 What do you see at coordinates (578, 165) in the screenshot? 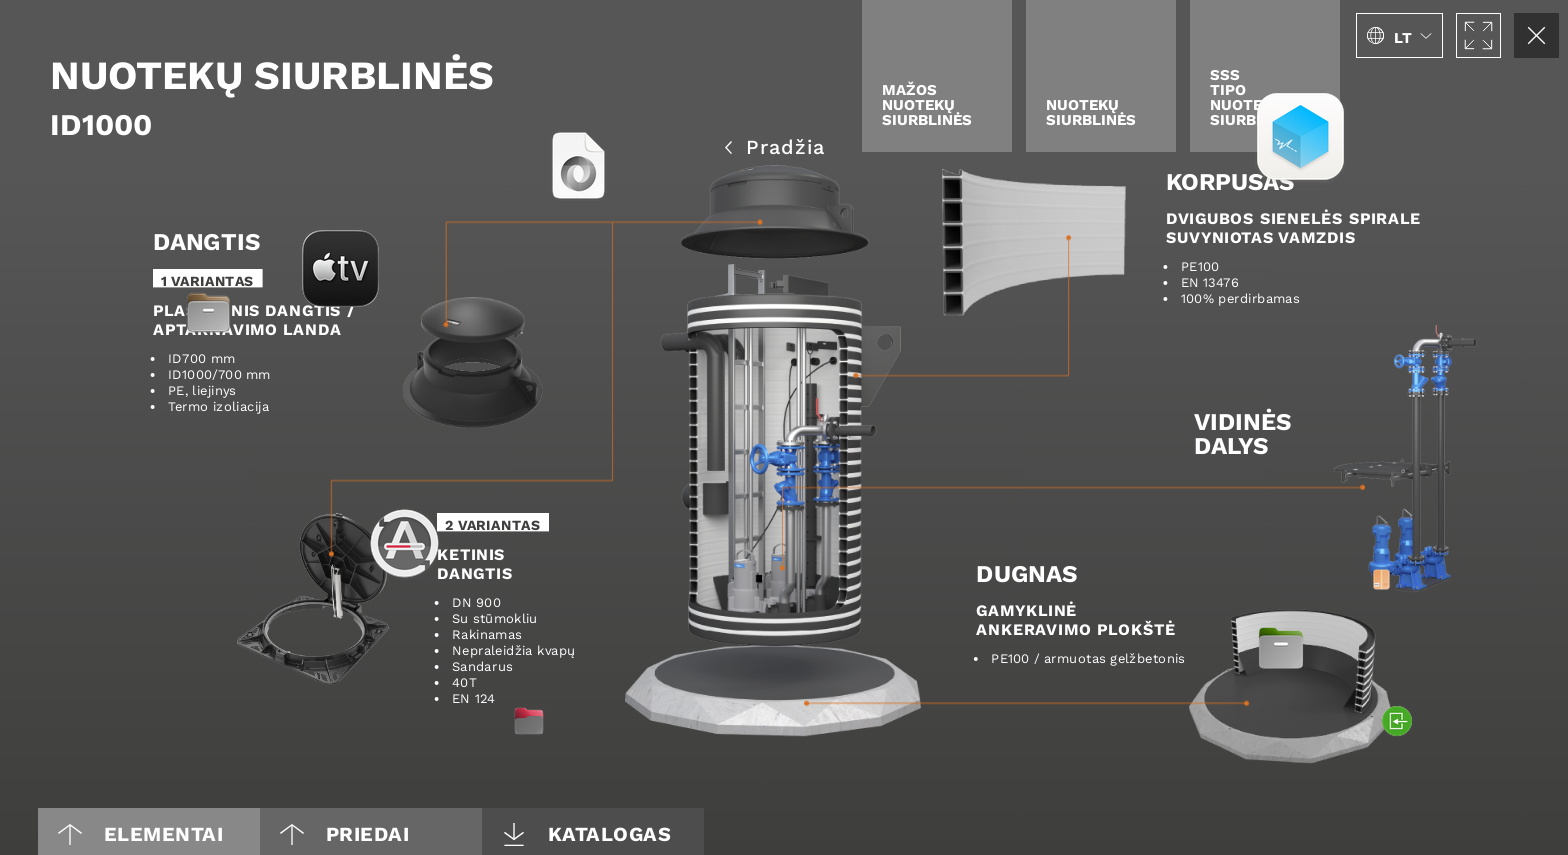
I see `a JSON file type indicator` at bounding box center [578, 165].